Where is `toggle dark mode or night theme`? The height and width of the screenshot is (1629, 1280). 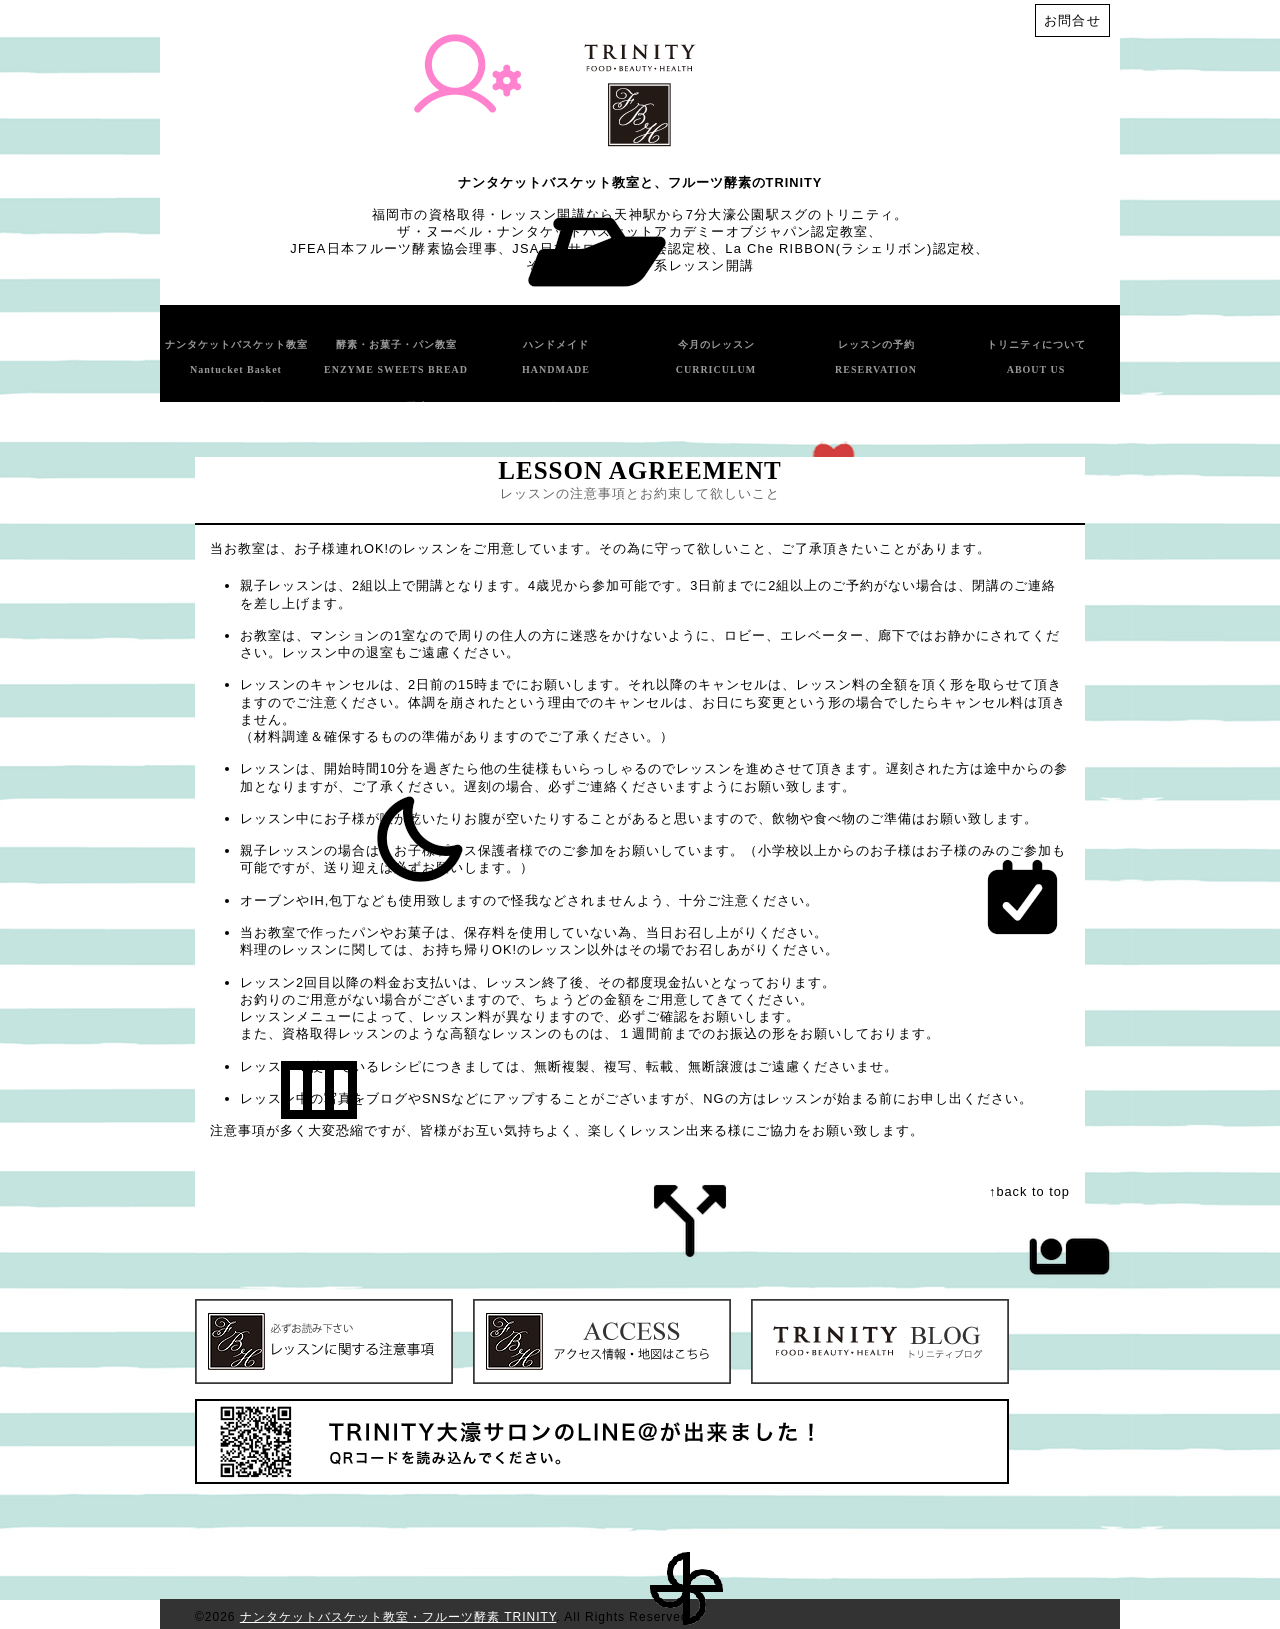
toggle dark mode or night theme is located at coordinates (417, 841).